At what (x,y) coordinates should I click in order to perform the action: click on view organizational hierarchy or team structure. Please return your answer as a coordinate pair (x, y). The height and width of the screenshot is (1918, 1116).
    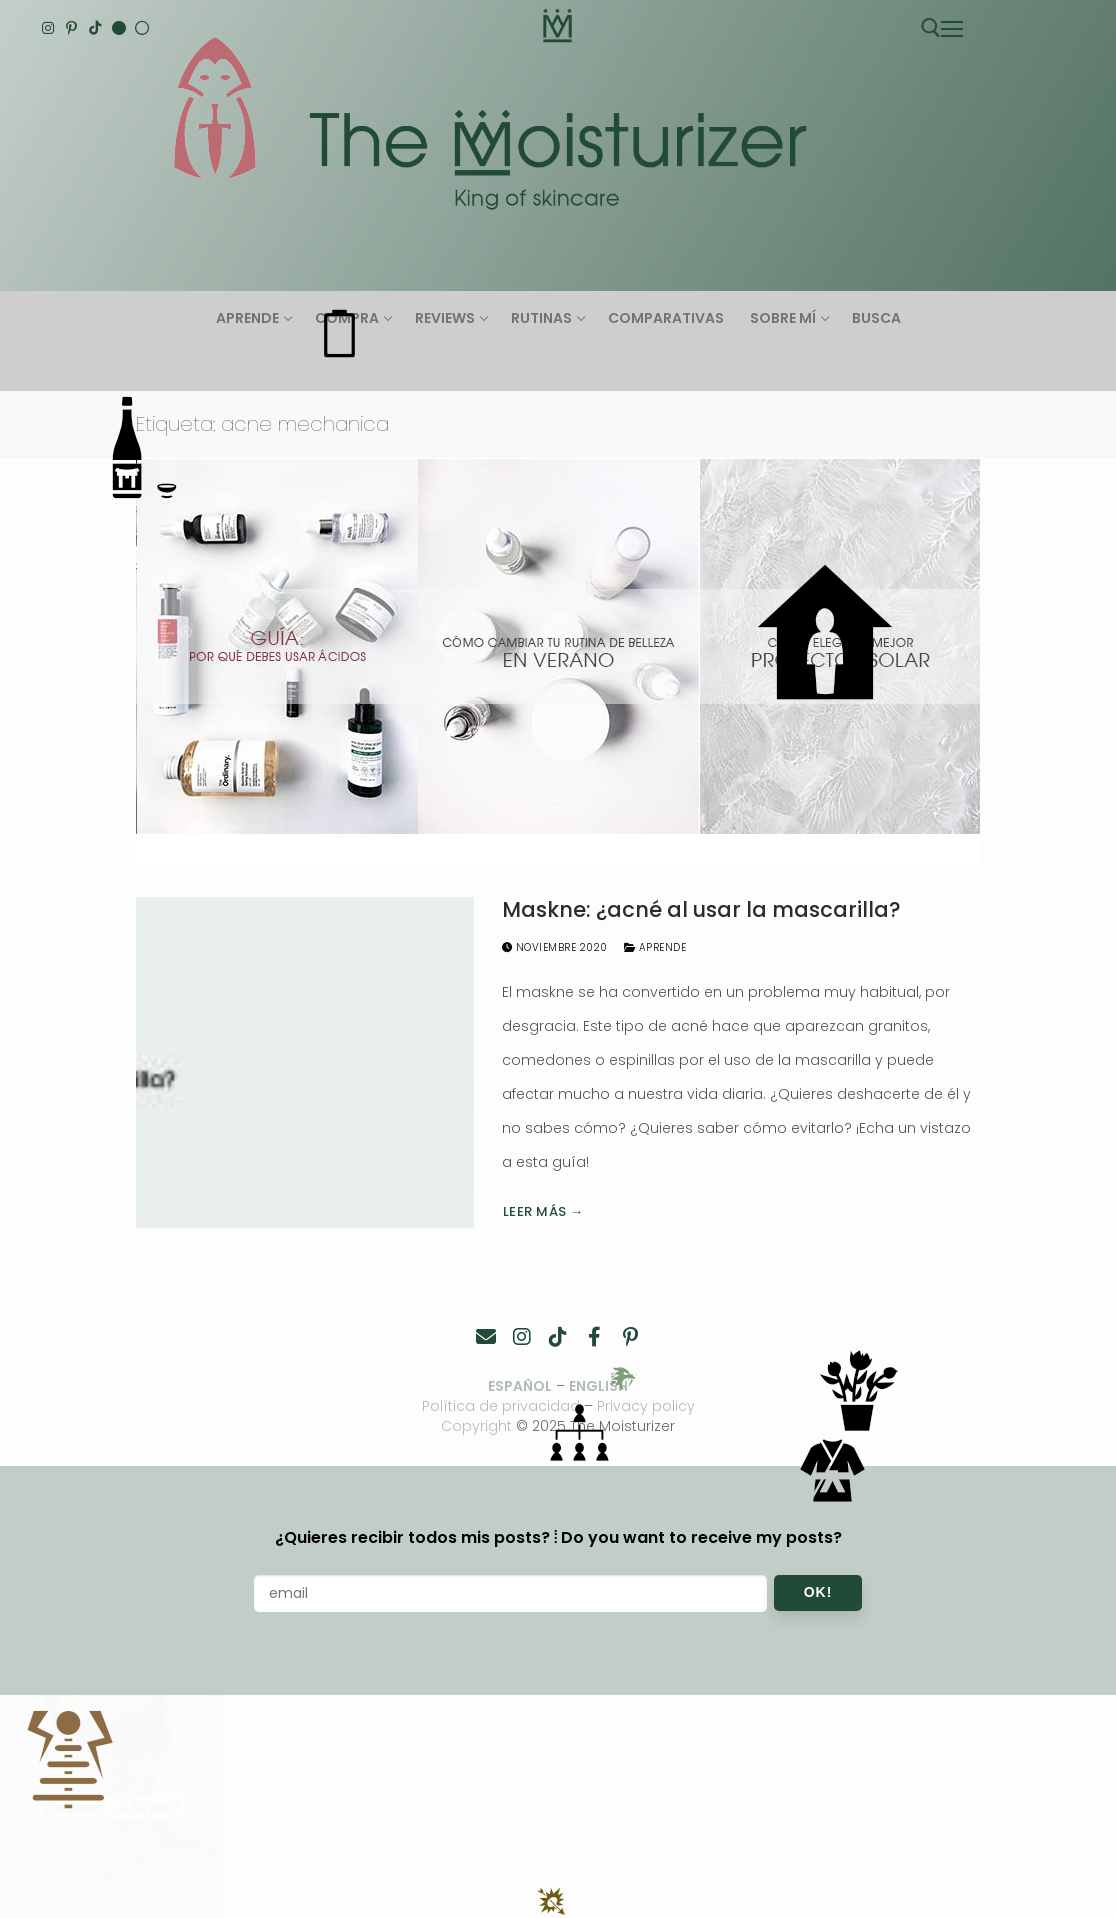
    Looking at the image, I should click on (579, 1432).